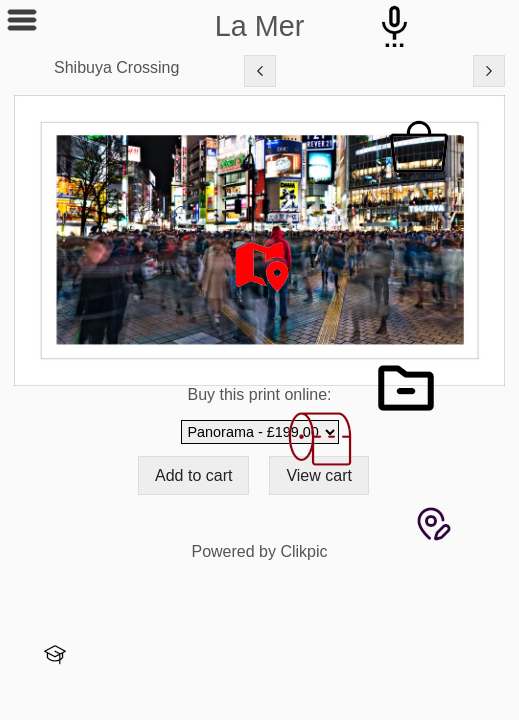  I want to click on view your shopping bag, so click(419, 150).